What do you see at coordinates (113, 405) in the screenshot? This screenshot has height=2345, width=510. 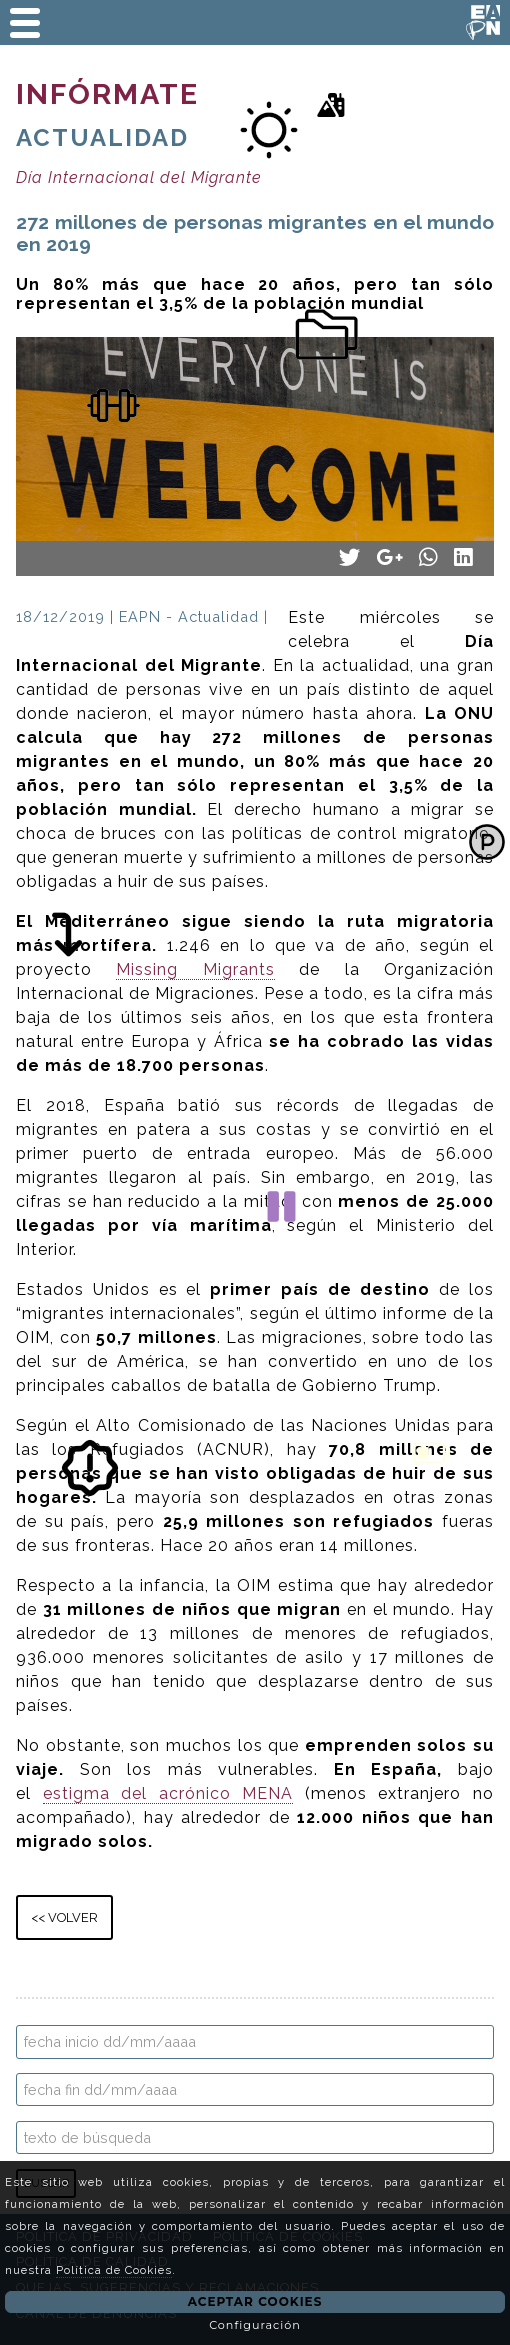 I see `access workout or fitness features` at bounding box center [113, 405].